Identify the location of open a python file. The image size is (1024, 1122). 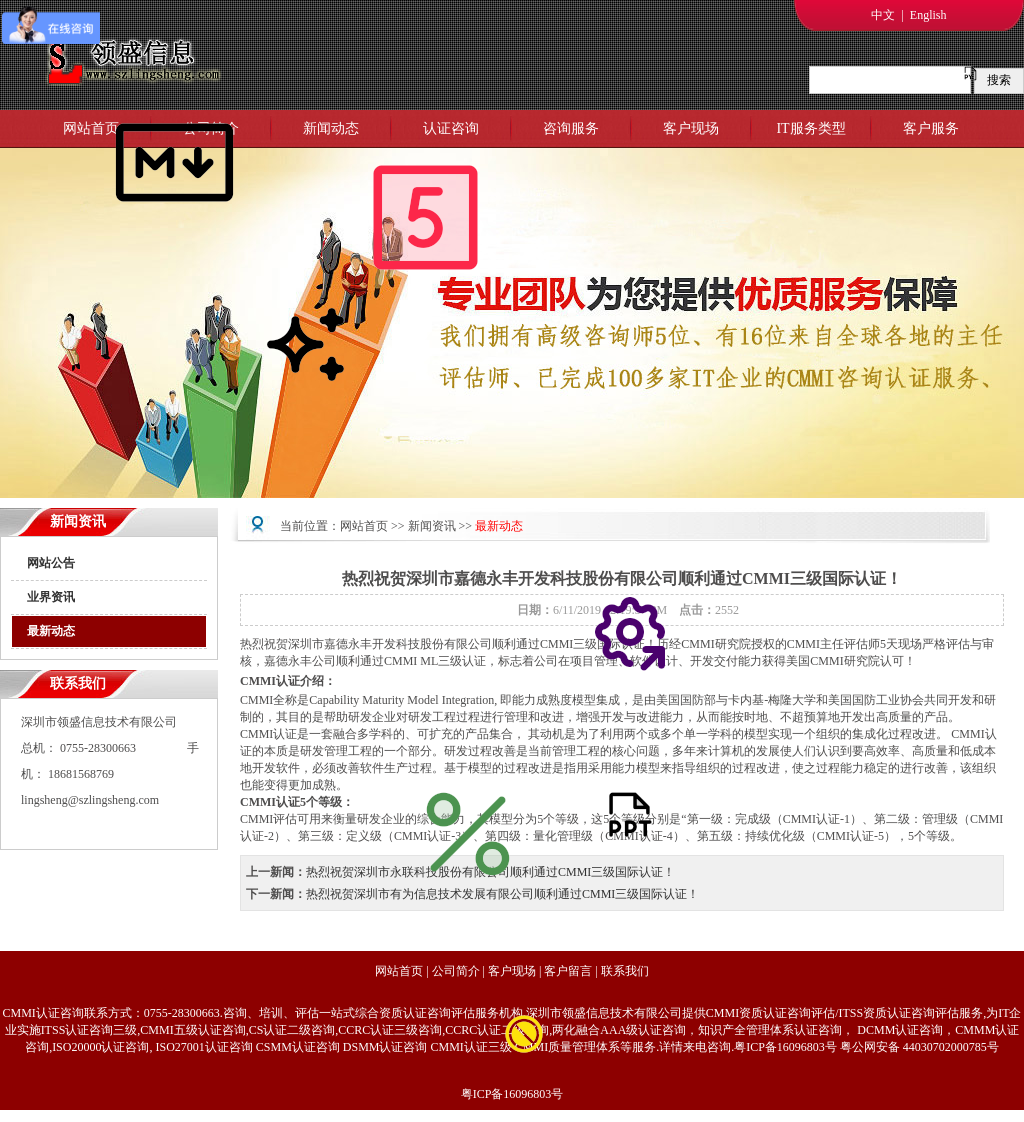
(970, 73).